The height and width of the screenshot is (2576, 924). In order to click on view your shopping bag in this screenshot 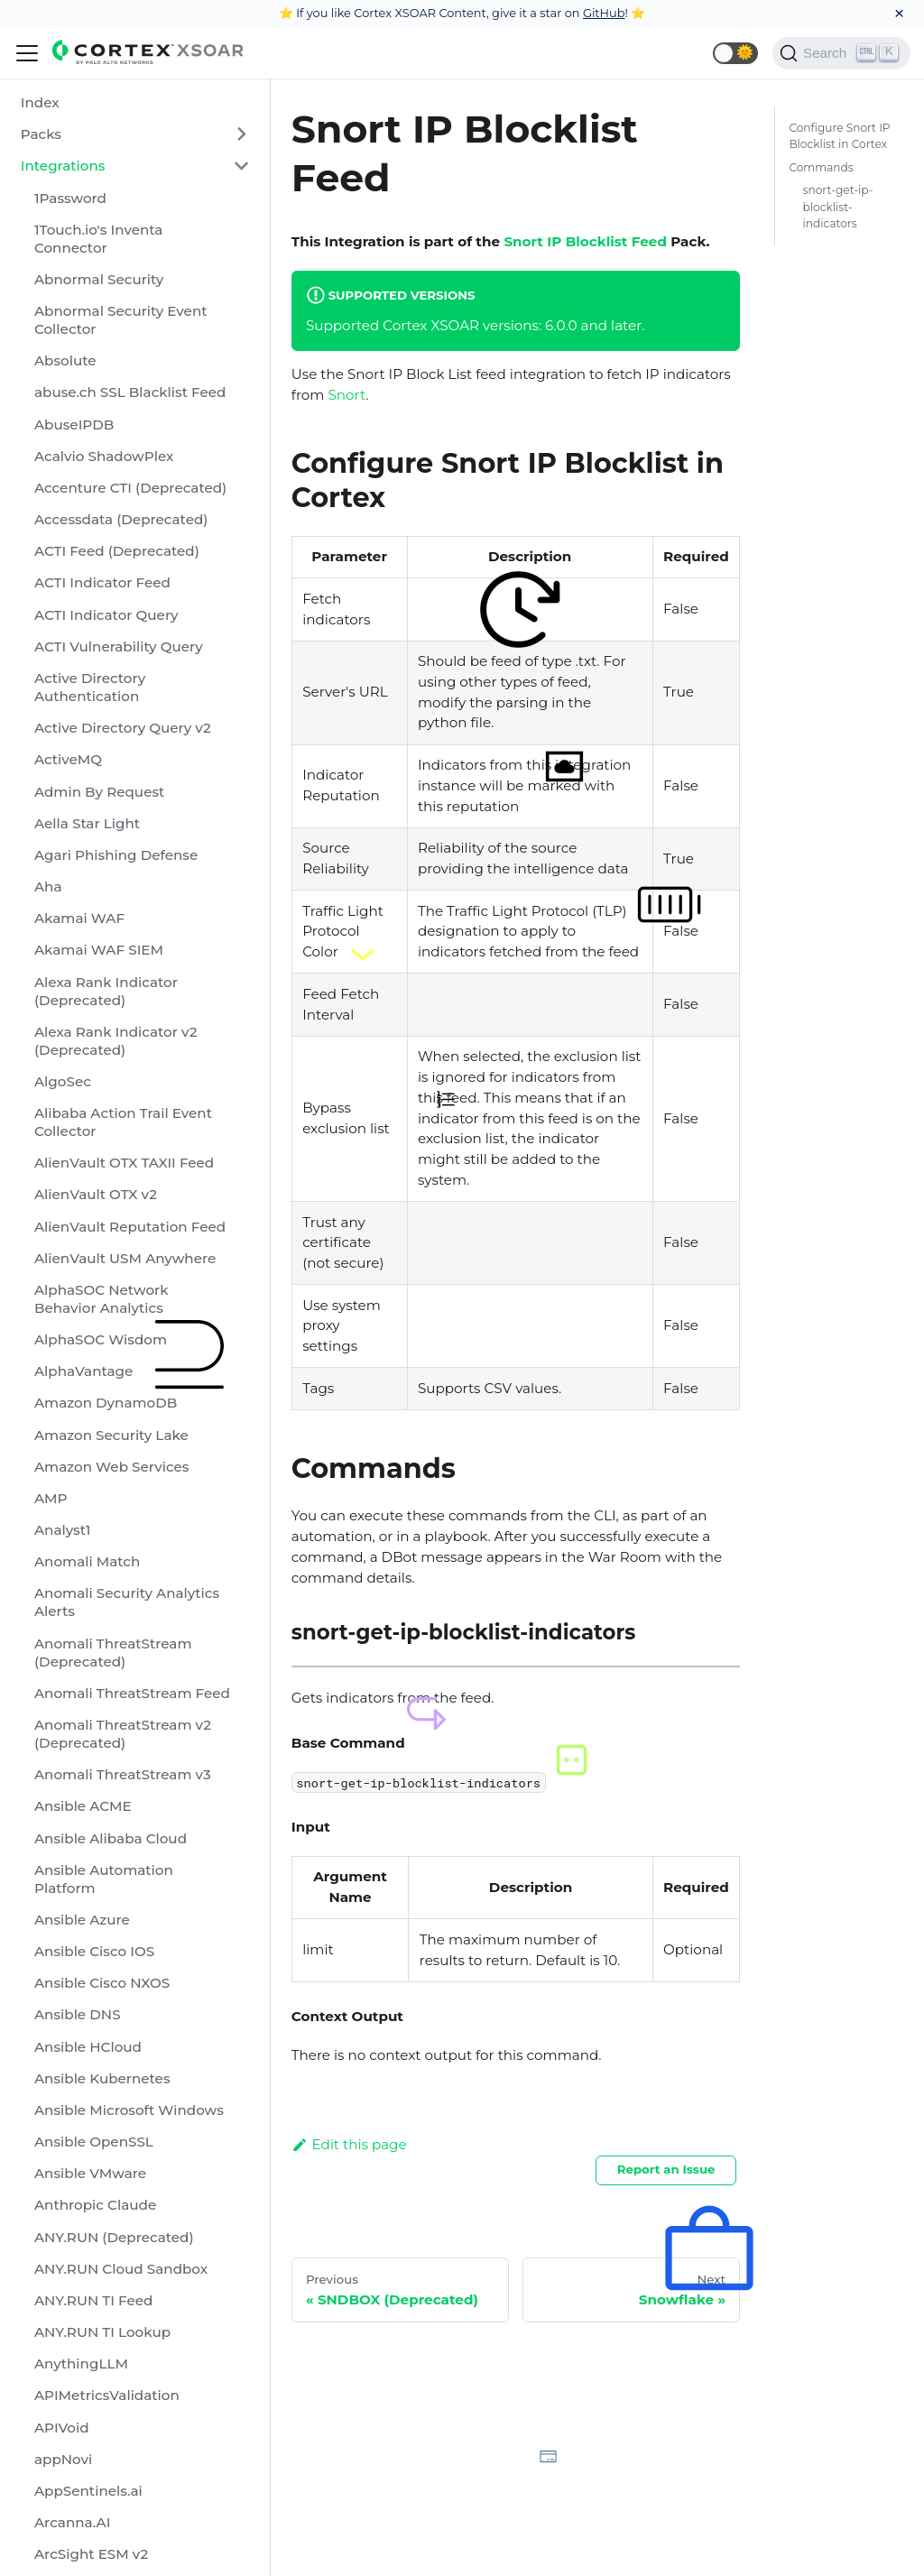, I will do `click(709, 2253)`.